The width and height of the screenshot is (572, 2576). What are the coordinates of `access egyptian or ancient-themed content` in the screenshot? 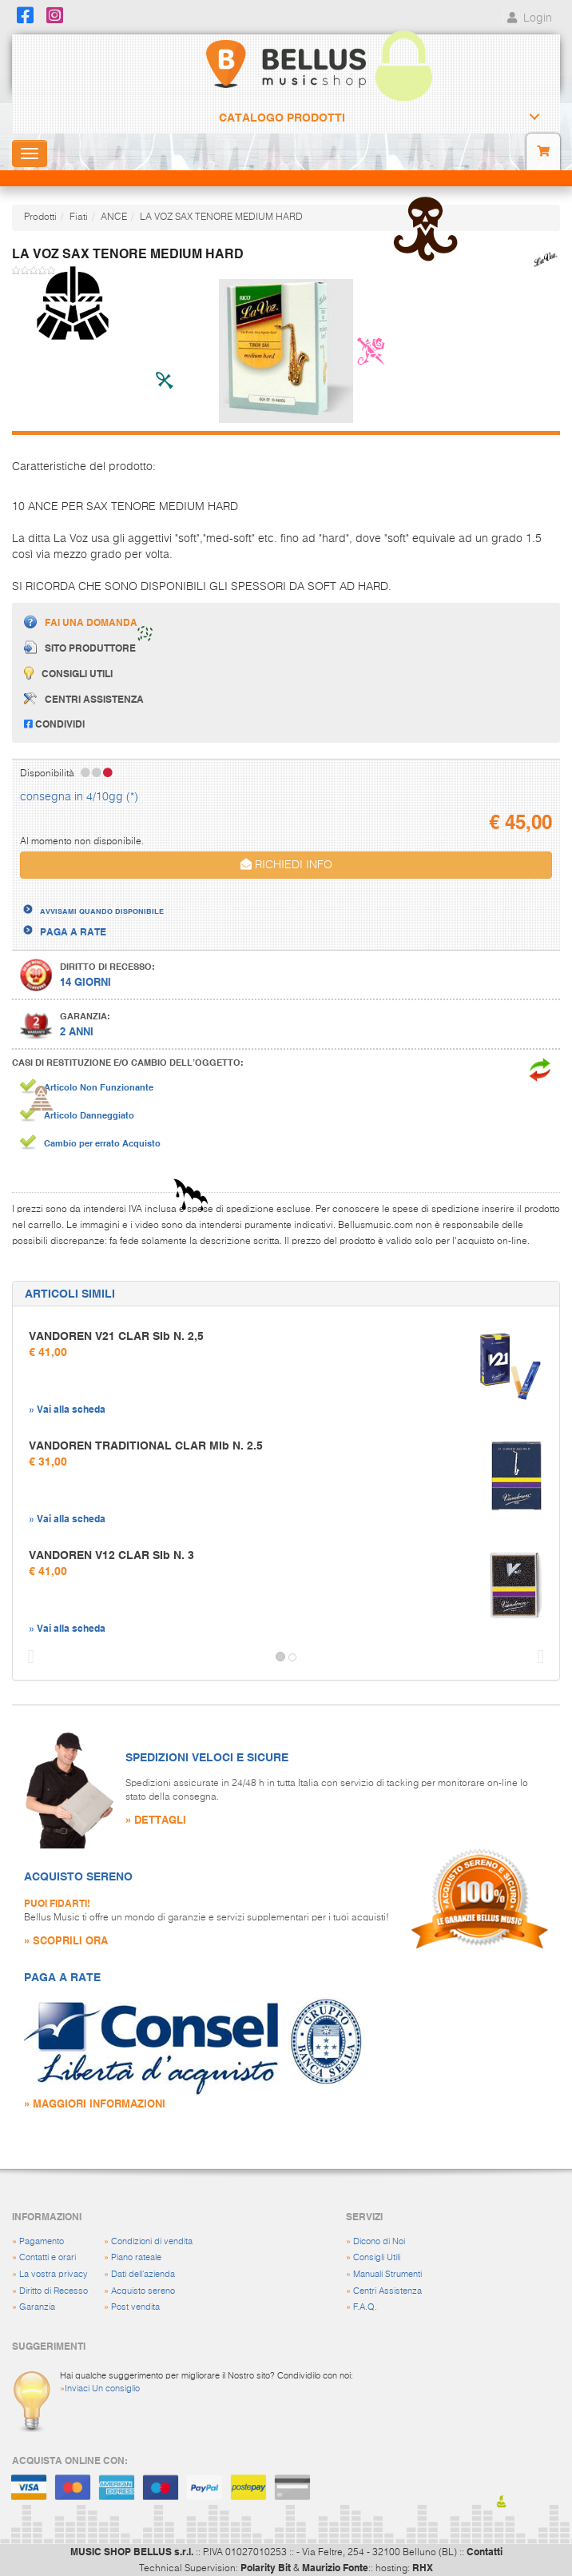 It's located at (165, 381).